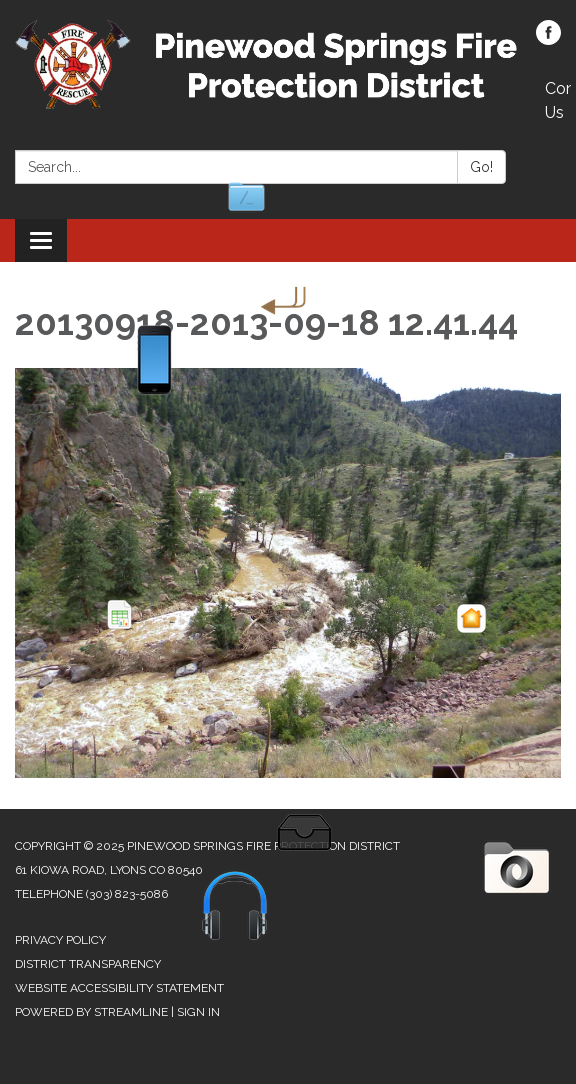 Image resolution: width=576 pixels, height=1084 pixels. I want to click on open folder containing JSON configuration files, so click(516, 869).